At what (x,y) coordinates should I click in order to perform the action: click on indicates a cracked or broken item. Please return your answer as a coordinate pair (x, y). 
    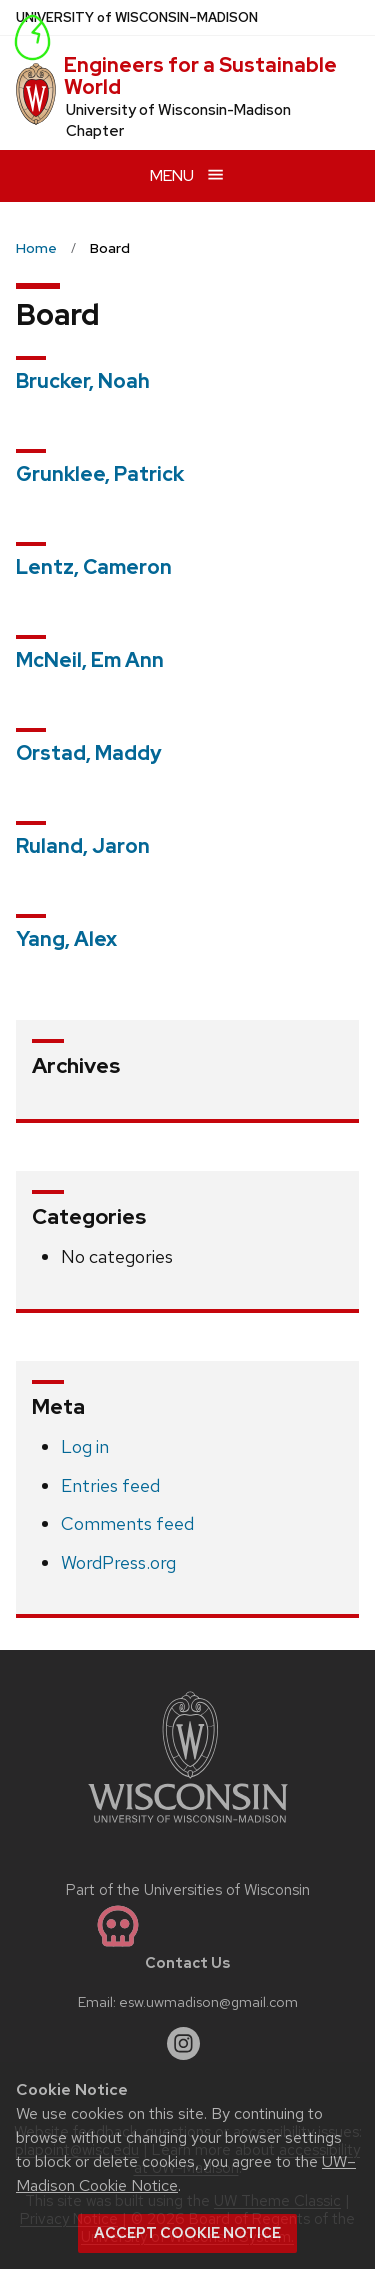
    Looking at the image, I should click on (32, 37).